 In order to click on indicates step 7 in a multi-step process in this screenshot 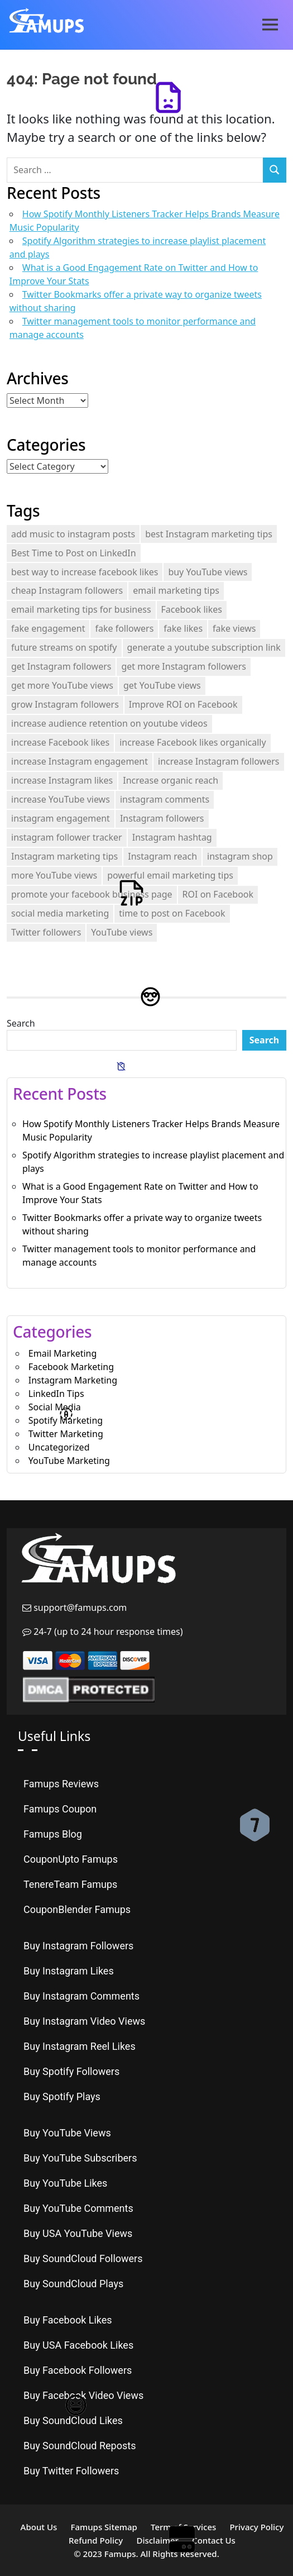, I will do `click(254, 1825)`.